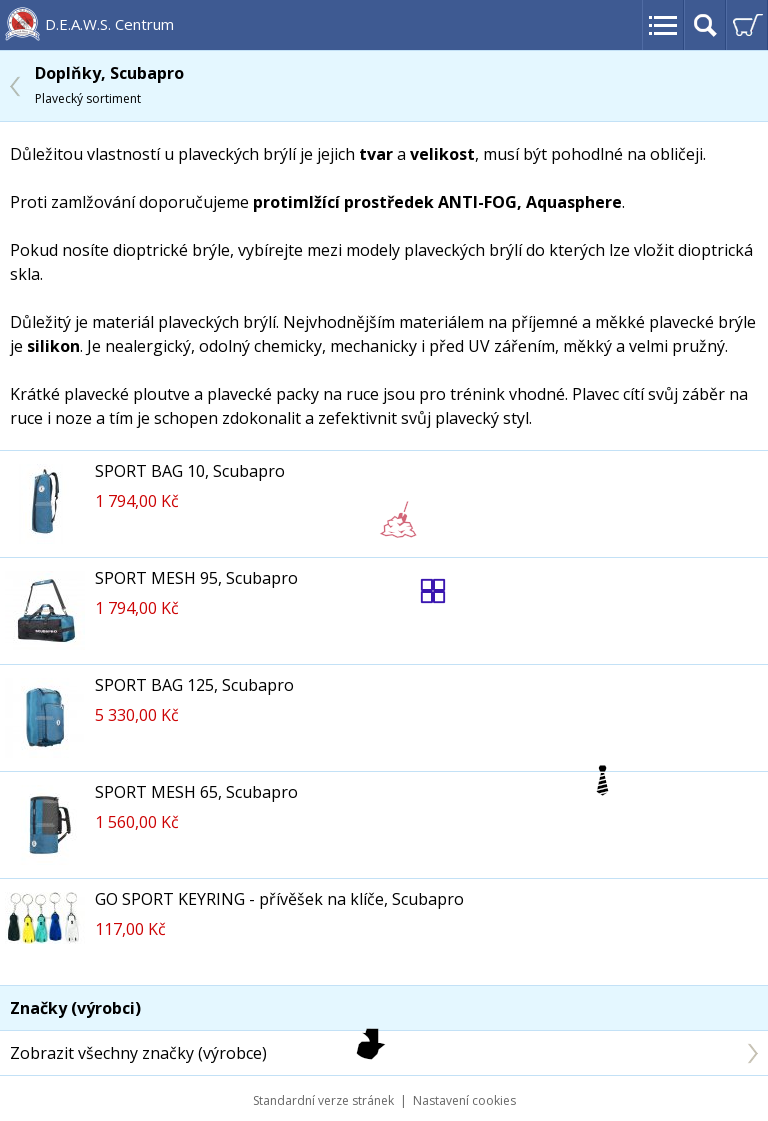 The image size is (768, 1121). I want to click on formal or business dress code indicator, so click(602, 780).